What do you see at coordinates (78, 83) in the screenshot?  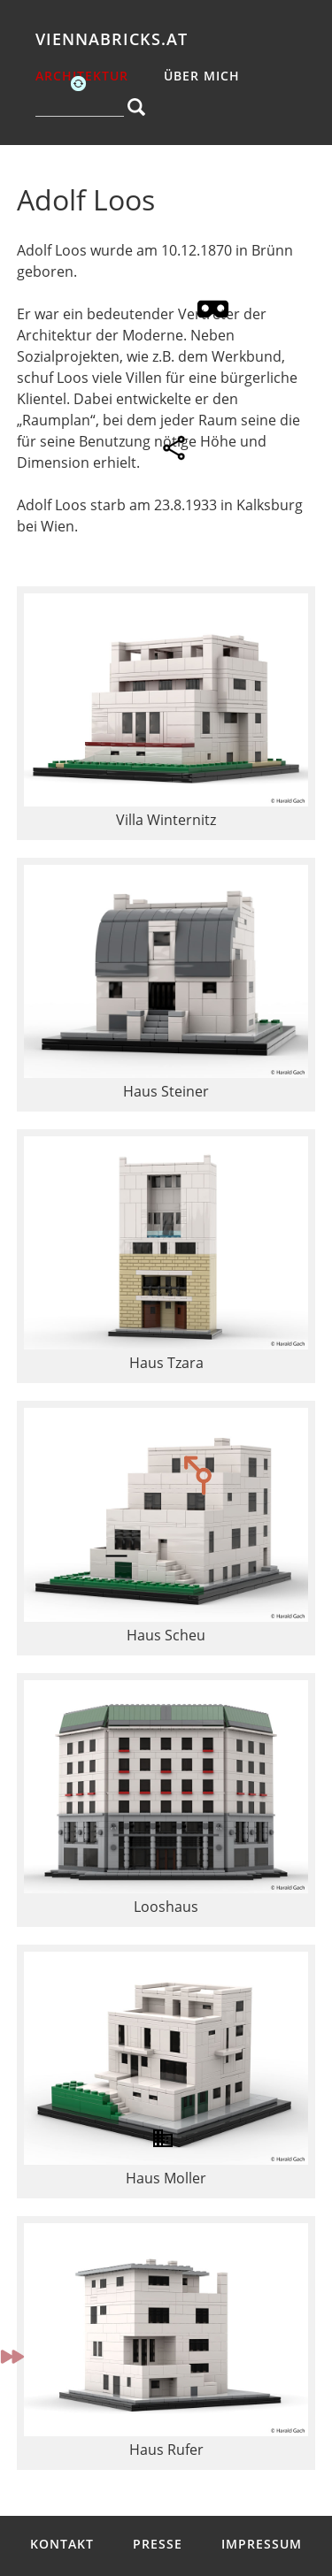 I see `sync data or refresh content` at bounding box center [78, 83].